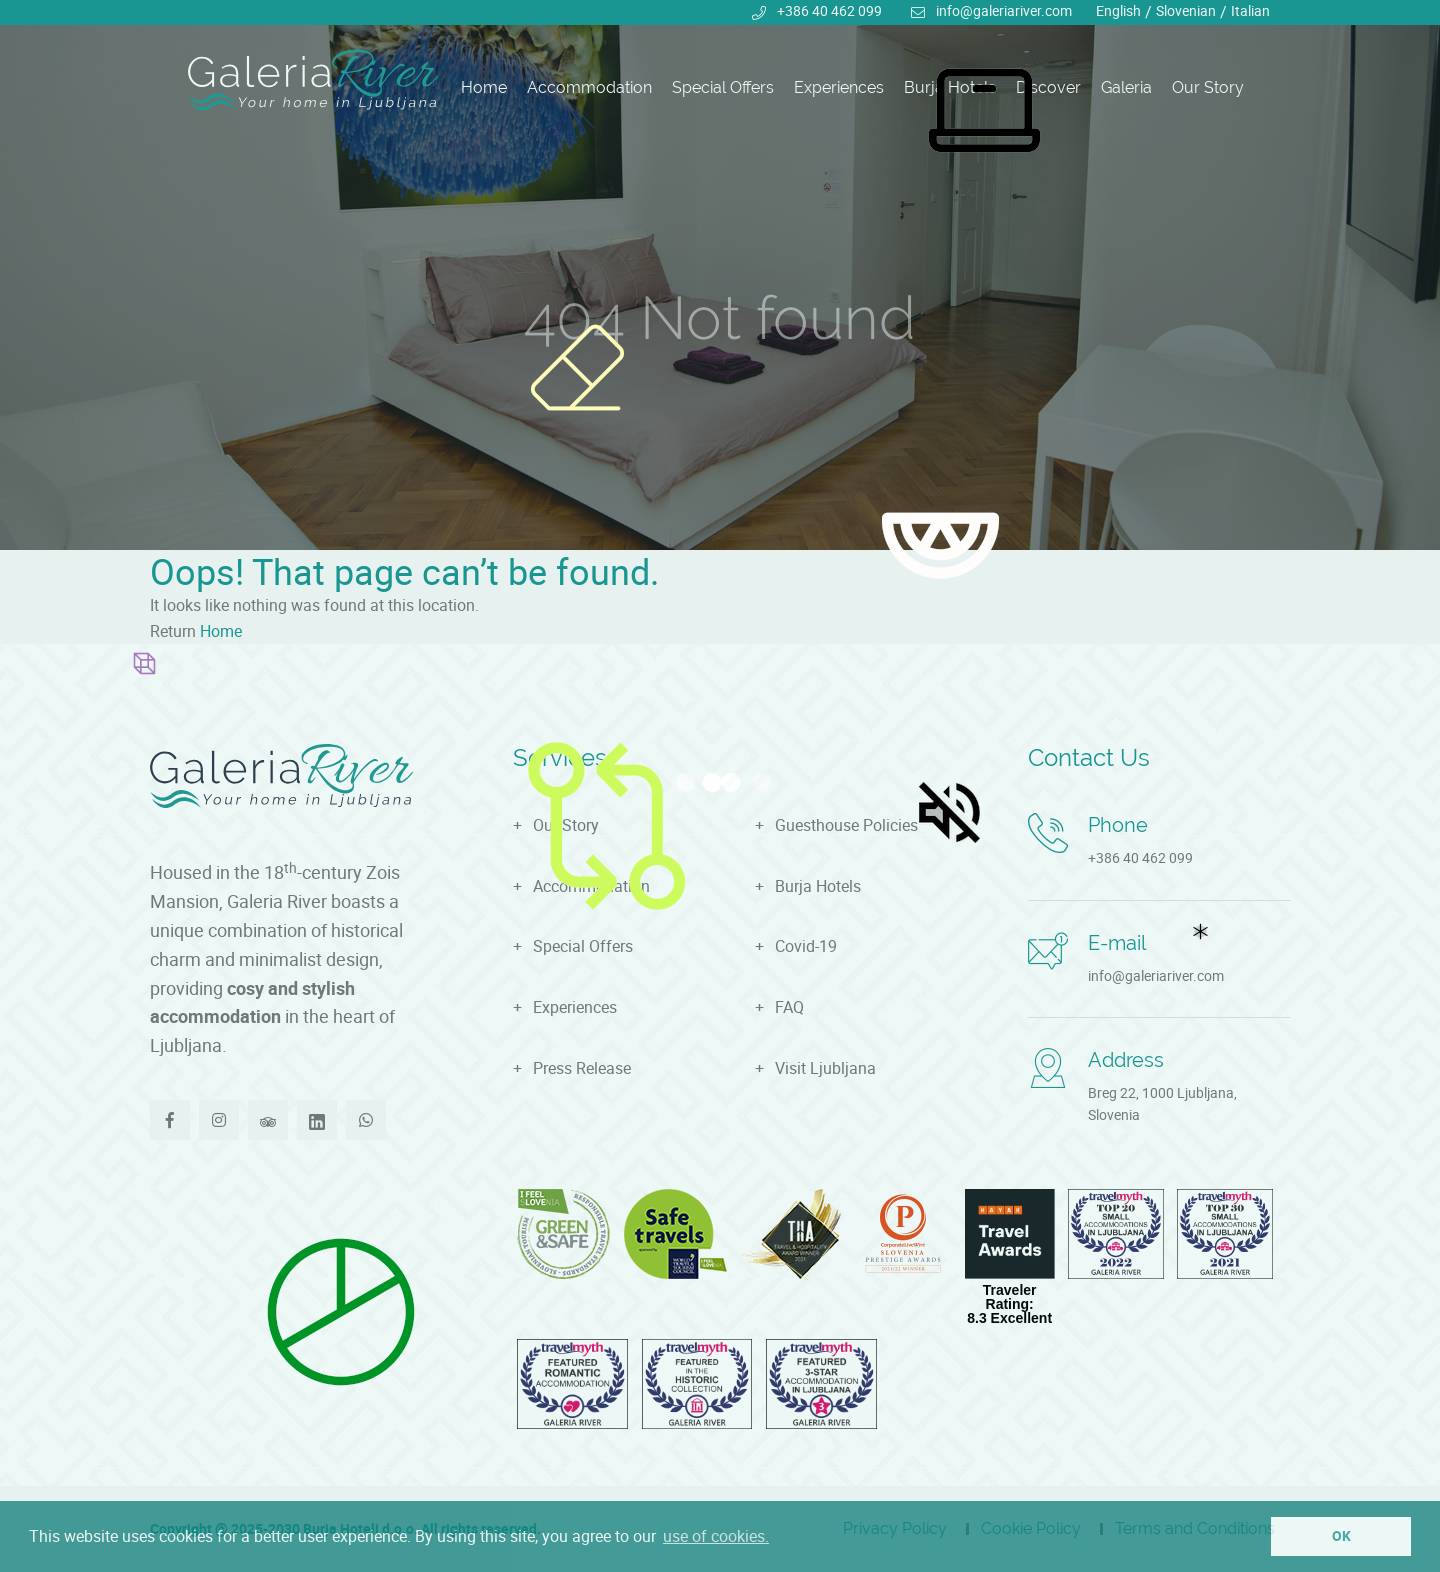 The image size is (1440, 1572). Describe the element at coordinates (940, 536) in the screenshot. I see `indicates citrus or fruit-related content` at that location.